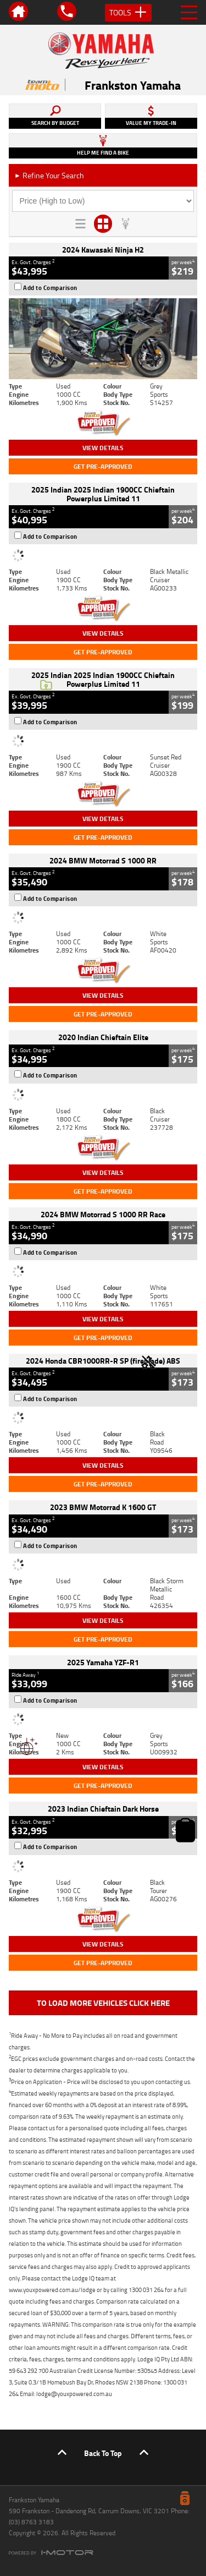 The height and width of the screenshot is (2576, 206). Describe the element at coordinates (46, 685) in the screenshot. I see `access root directory` at that location.